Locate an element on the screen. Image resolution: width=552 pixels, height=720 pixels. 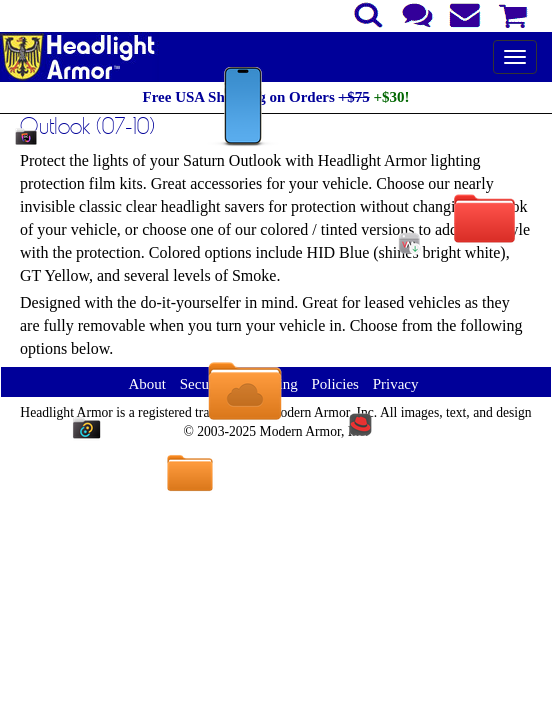
open a red-labeled folder is located at coordinates (484, 218).